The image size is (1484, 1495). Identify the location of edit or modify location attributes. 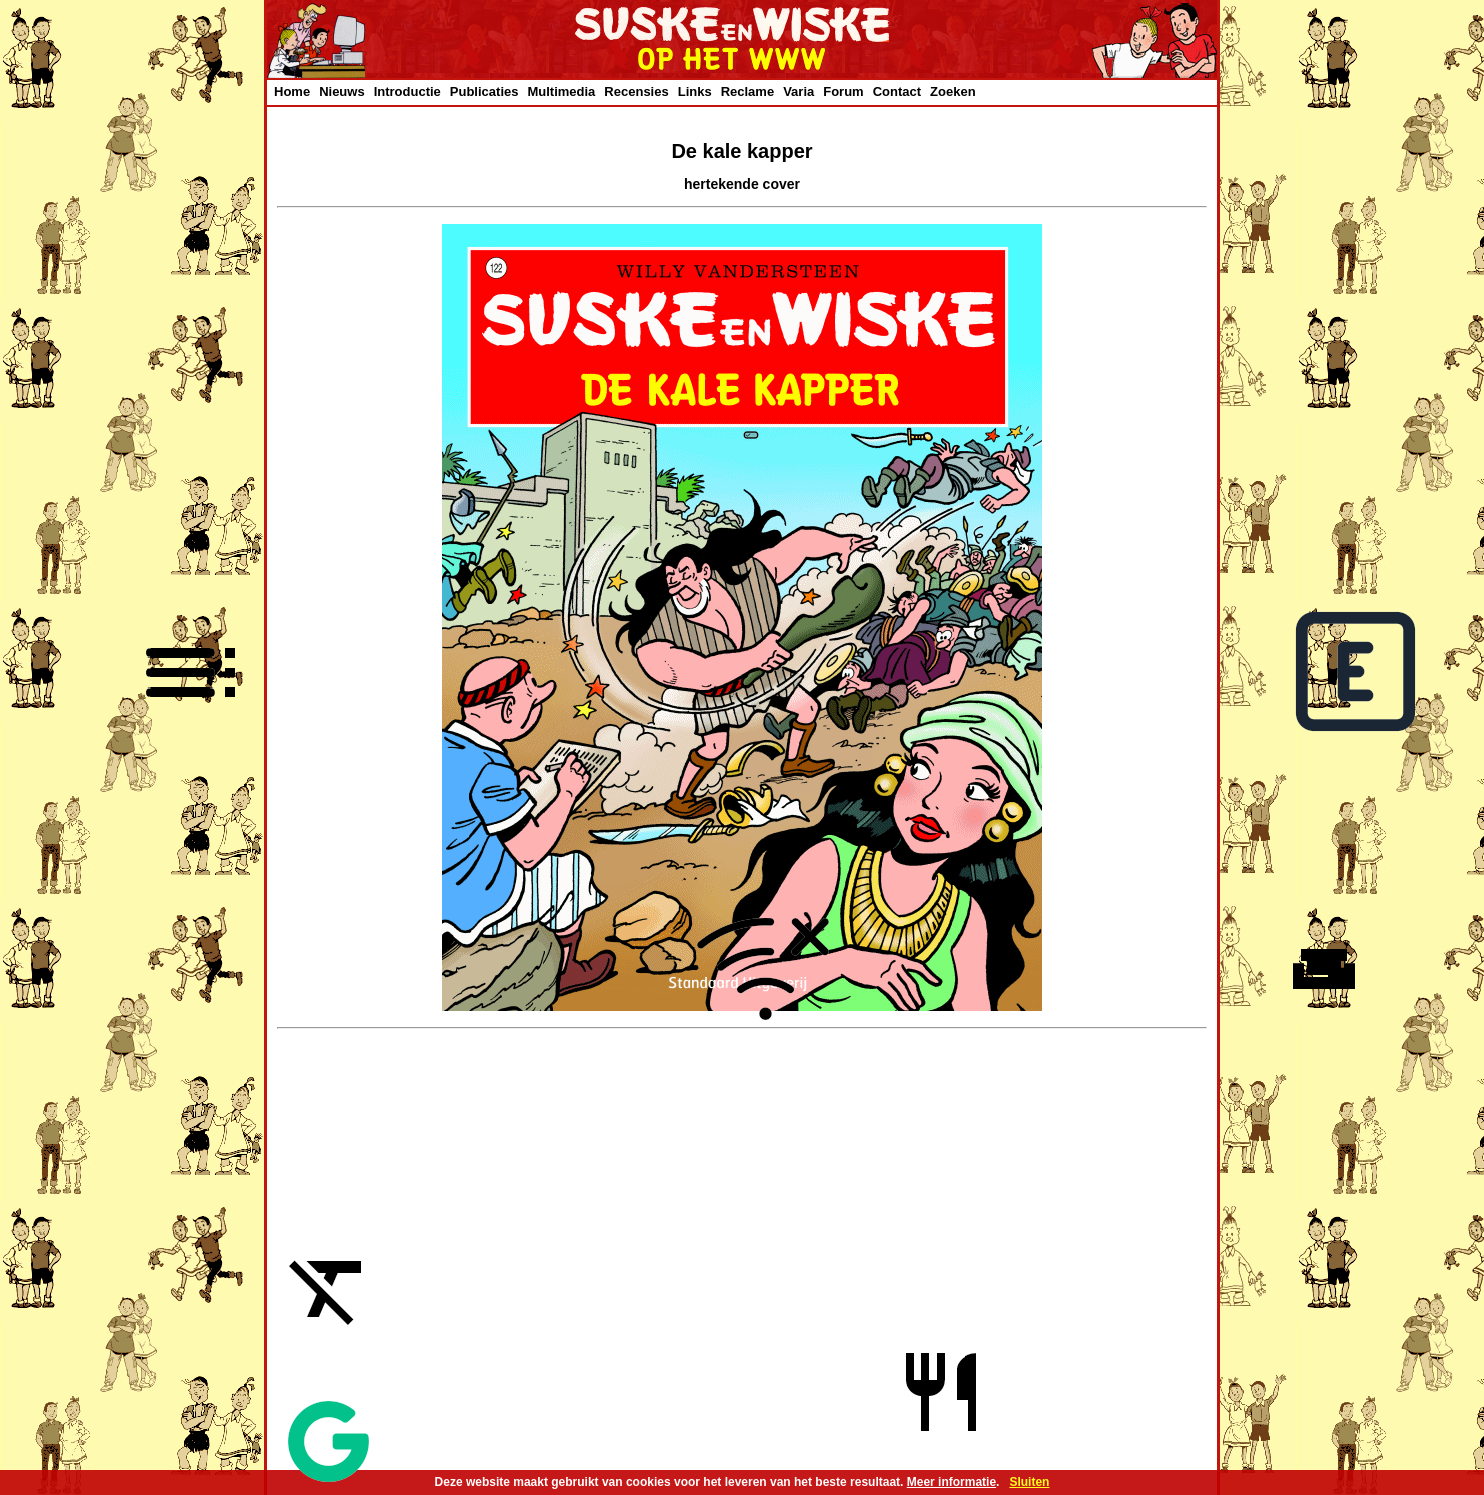
(751, 435).